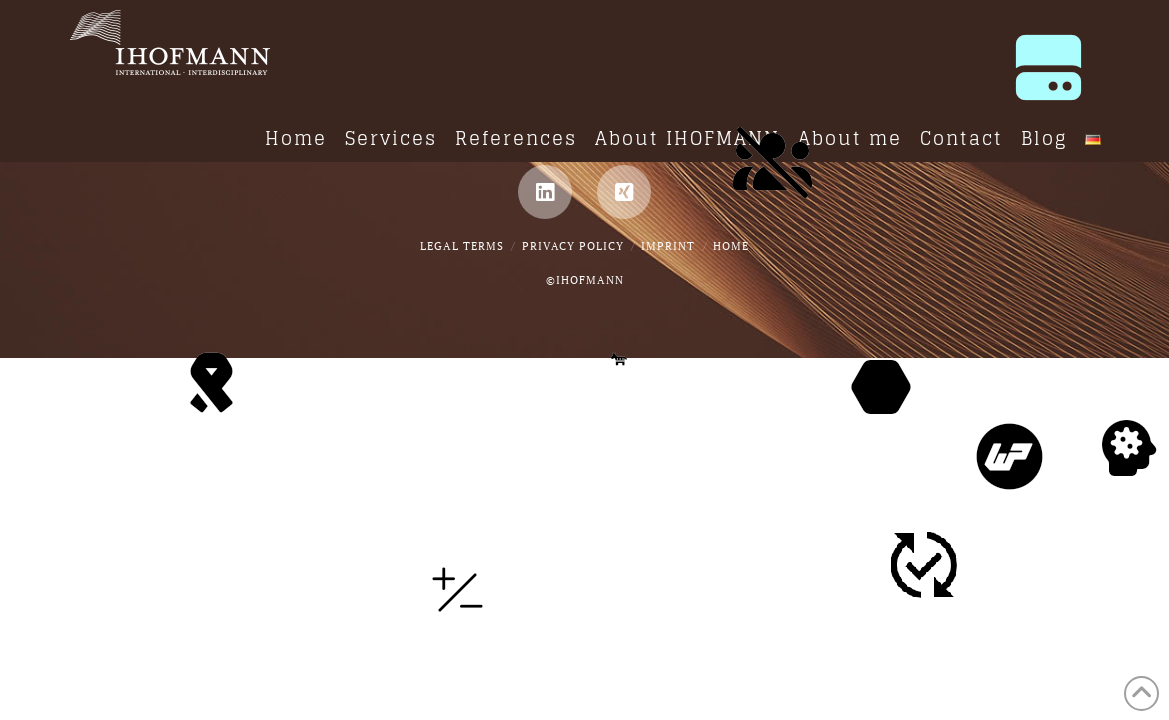 The width and height of the screenshot is (1169, 720). Describe the element at coordinates (619, 359) in the screenshot. I see `represents the Democratic Party affiliation` at that location.